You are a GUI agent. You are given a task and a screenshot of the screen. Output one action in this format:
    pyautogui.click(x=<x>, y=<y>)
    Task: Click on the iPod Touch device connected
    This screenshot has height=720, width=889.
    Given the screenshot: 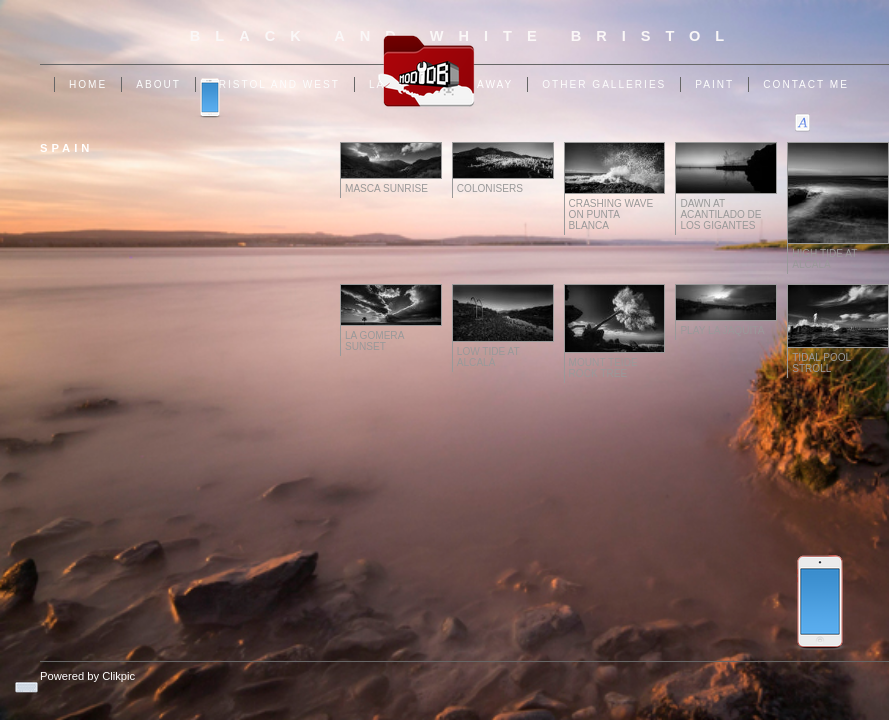 What is the action you would take?
    pyautogui.click(x=820, y=603)
    